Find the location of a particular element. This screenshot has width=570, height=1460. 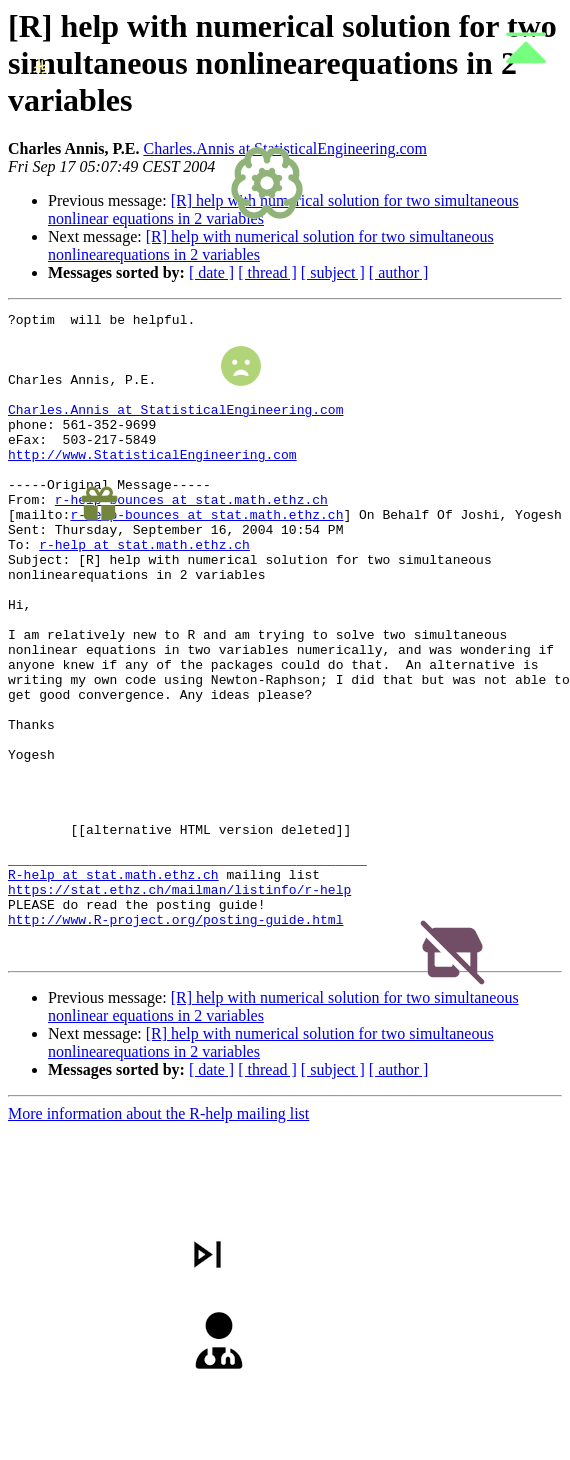

indicates a closed or unavailable shop is located at coordinates (452, 952).